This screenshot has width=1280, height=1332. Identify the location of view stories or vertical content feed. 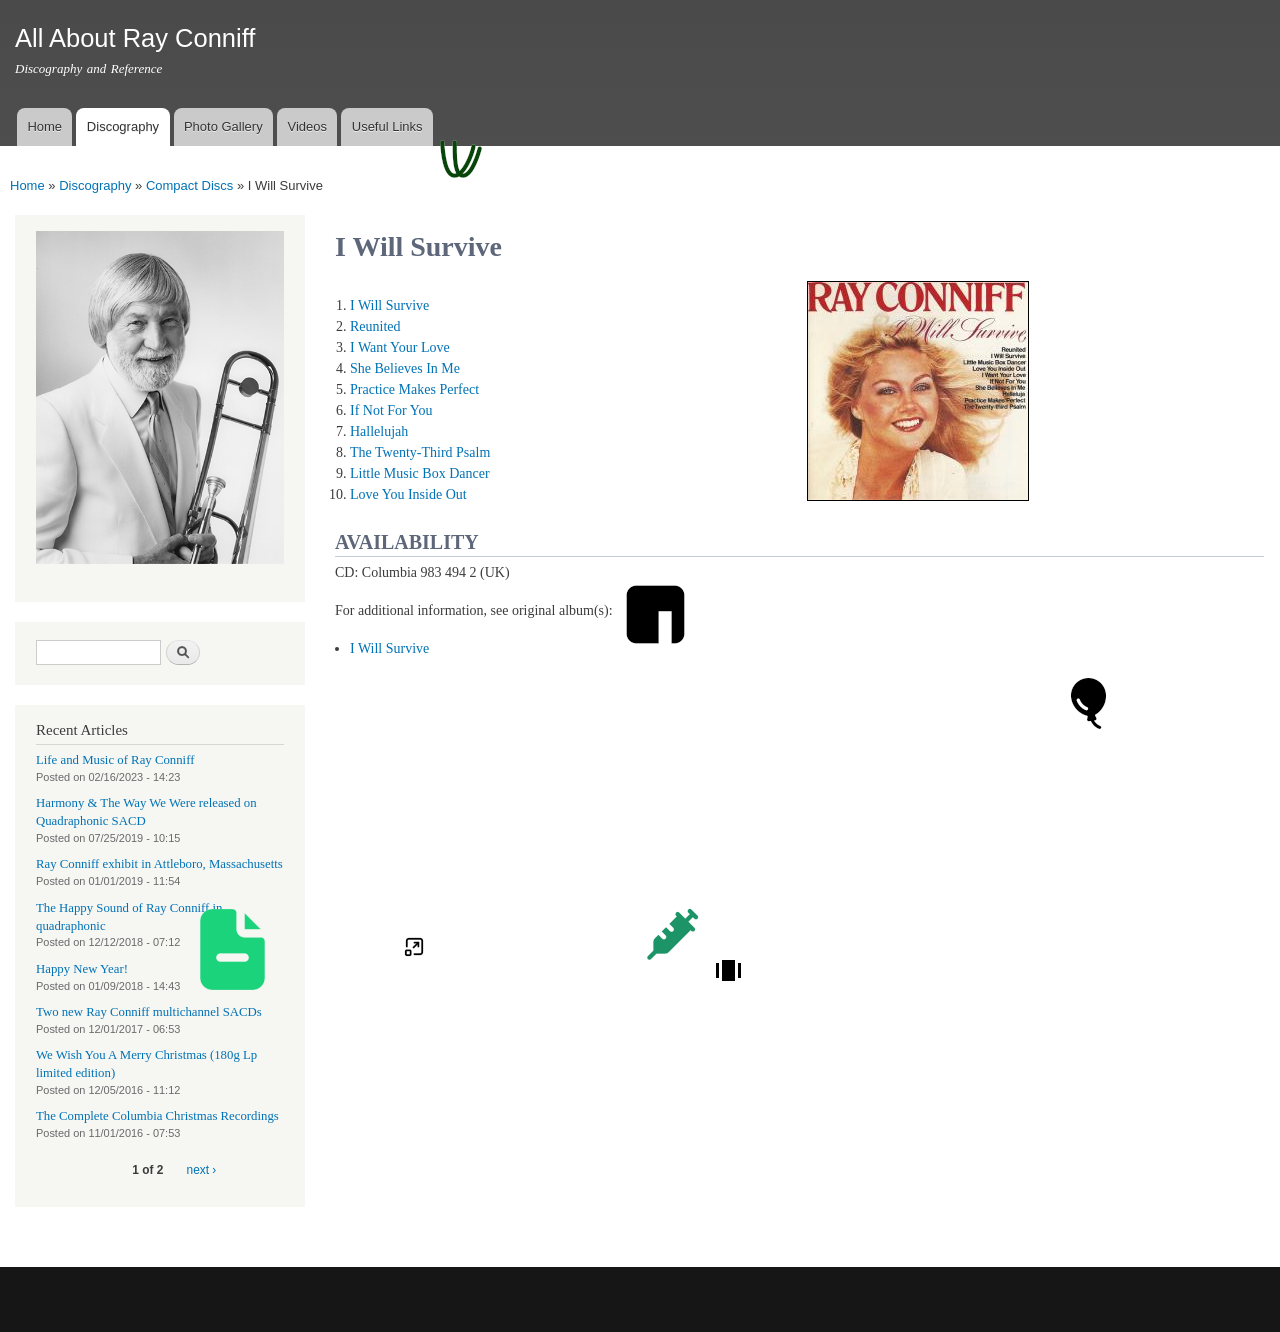
(728, 971).